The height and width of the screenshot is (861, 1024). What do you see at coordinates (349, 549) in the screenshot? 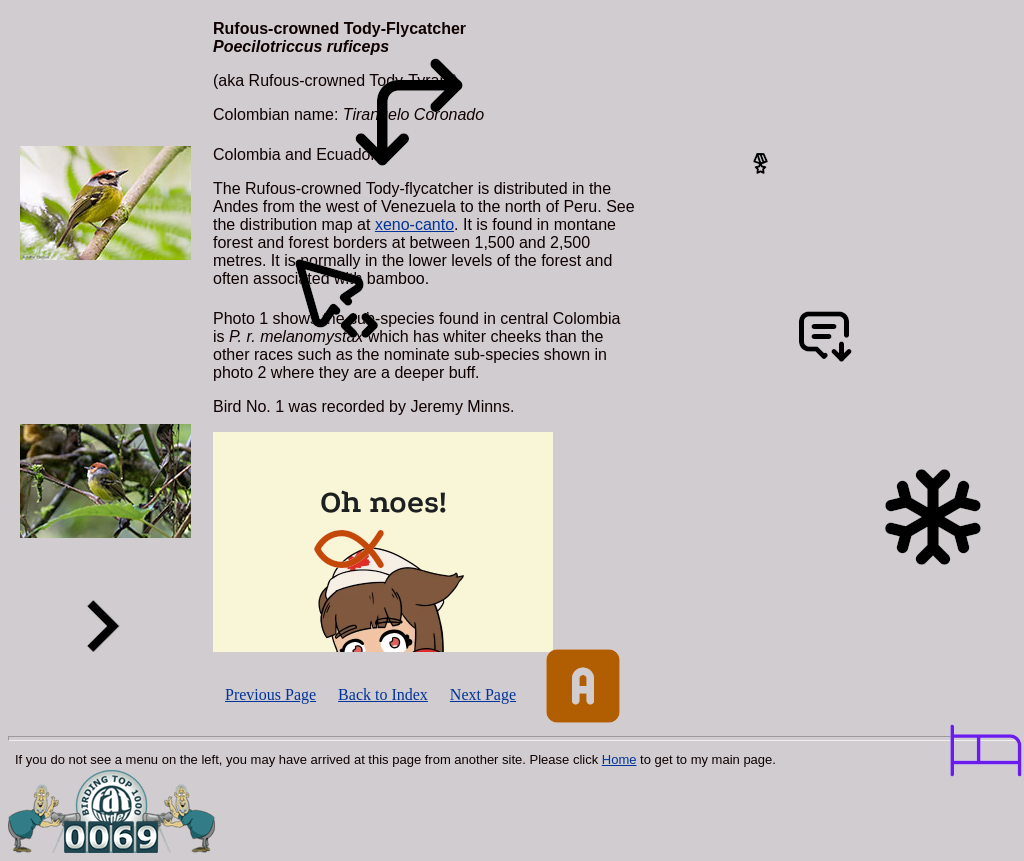
I see `indicates christian or faith-based content` at bounding box center [349, 549].